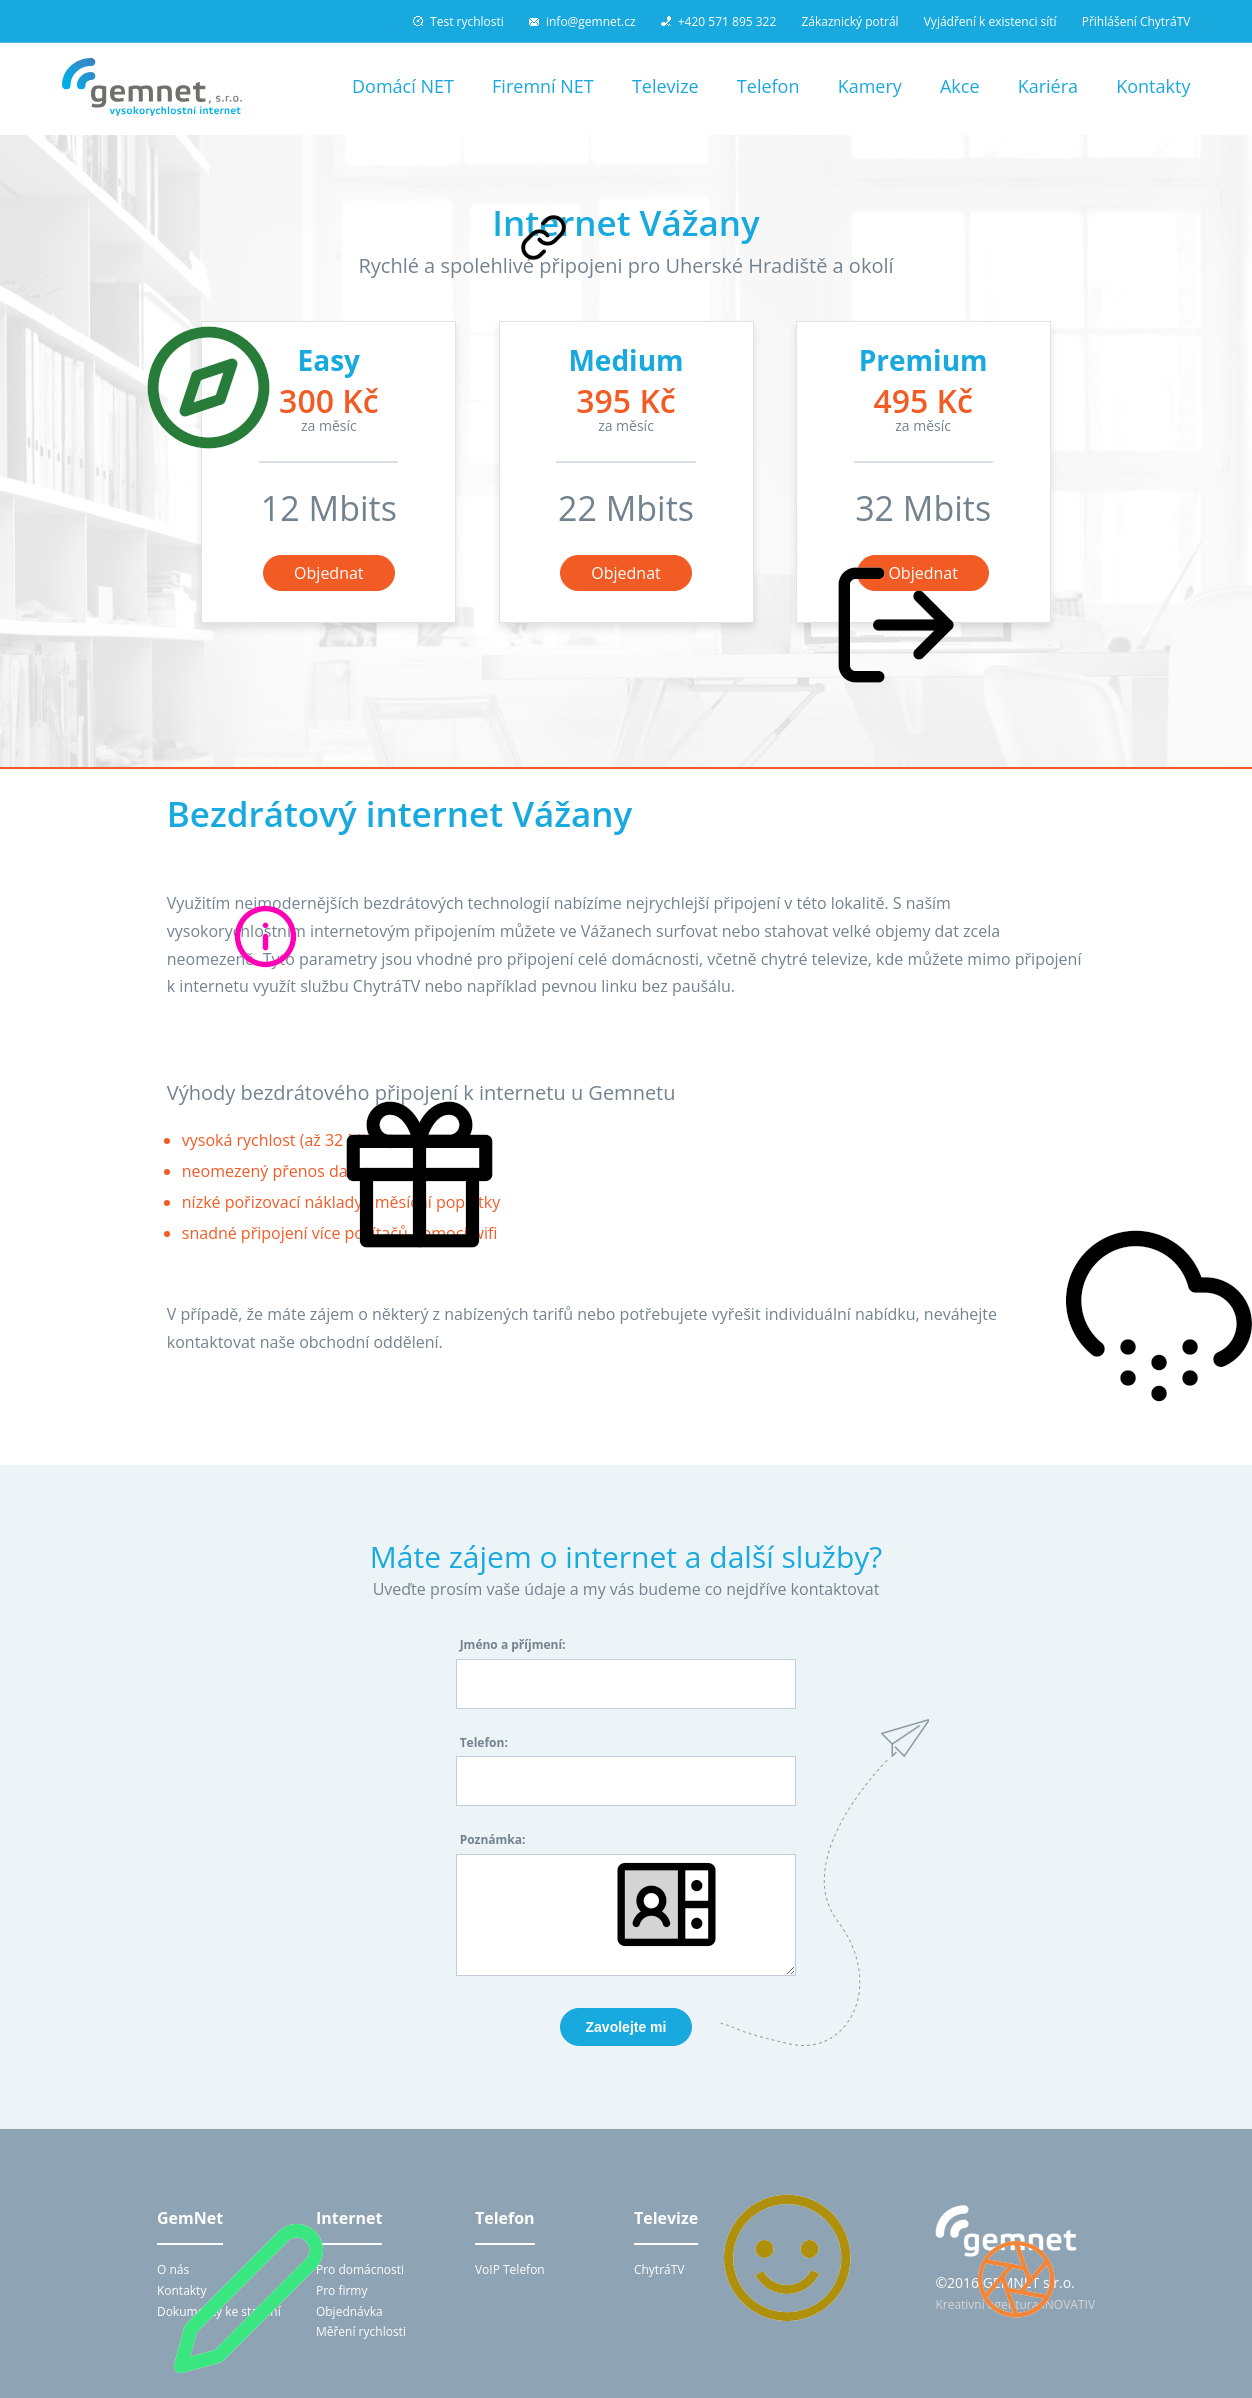 The width and height of the screenshot is (1252, 2398). Describe the element at coordinates (787, 2258) in the screenshot. I see `insert an emoji or emoticon` at that location.